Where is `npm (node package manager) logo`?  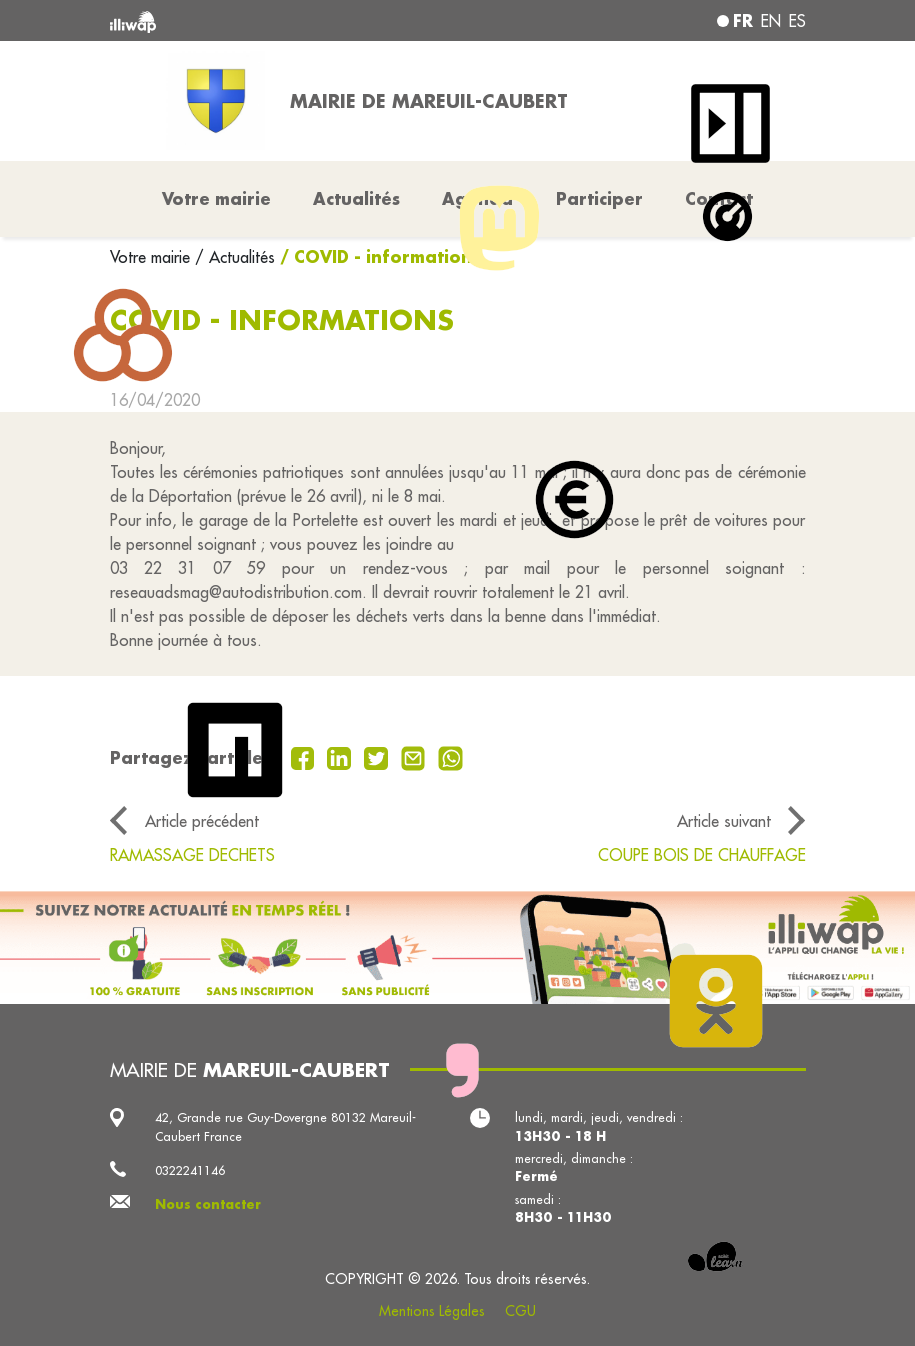 npm (node package manager) logo is located at coordinates (235, 750).